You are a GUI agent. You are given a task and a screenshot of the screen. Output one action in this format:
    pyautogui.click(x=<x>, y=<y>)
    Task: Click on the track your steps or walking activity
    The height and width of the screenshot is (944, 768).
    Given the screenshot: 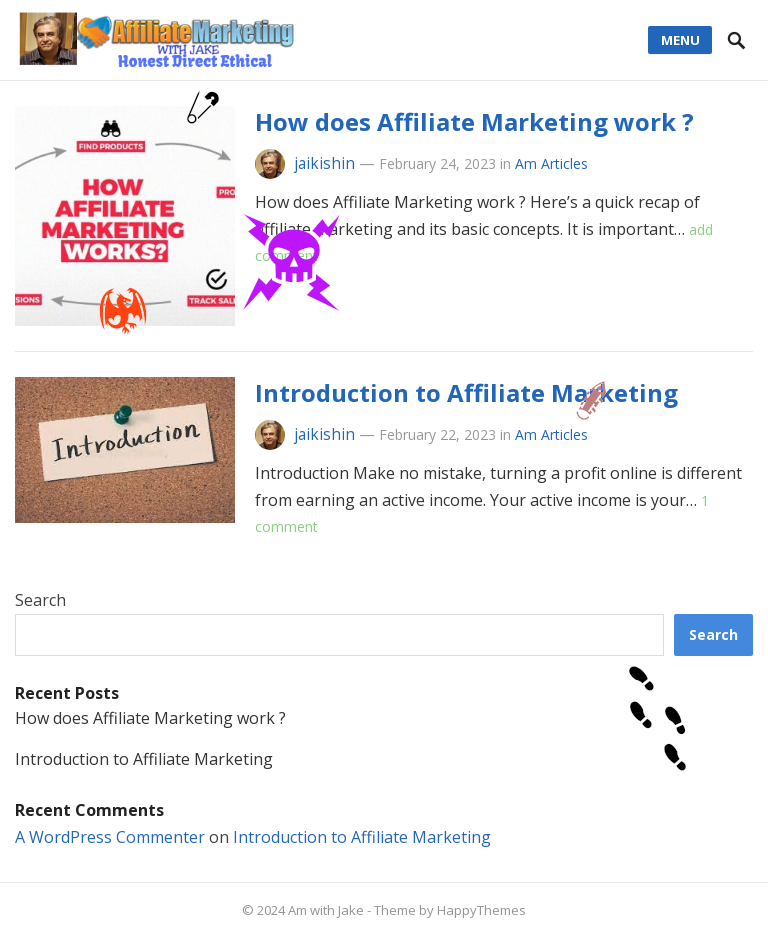 What is the action you would take?
    pyautogui.click(x=657, y=718)
    